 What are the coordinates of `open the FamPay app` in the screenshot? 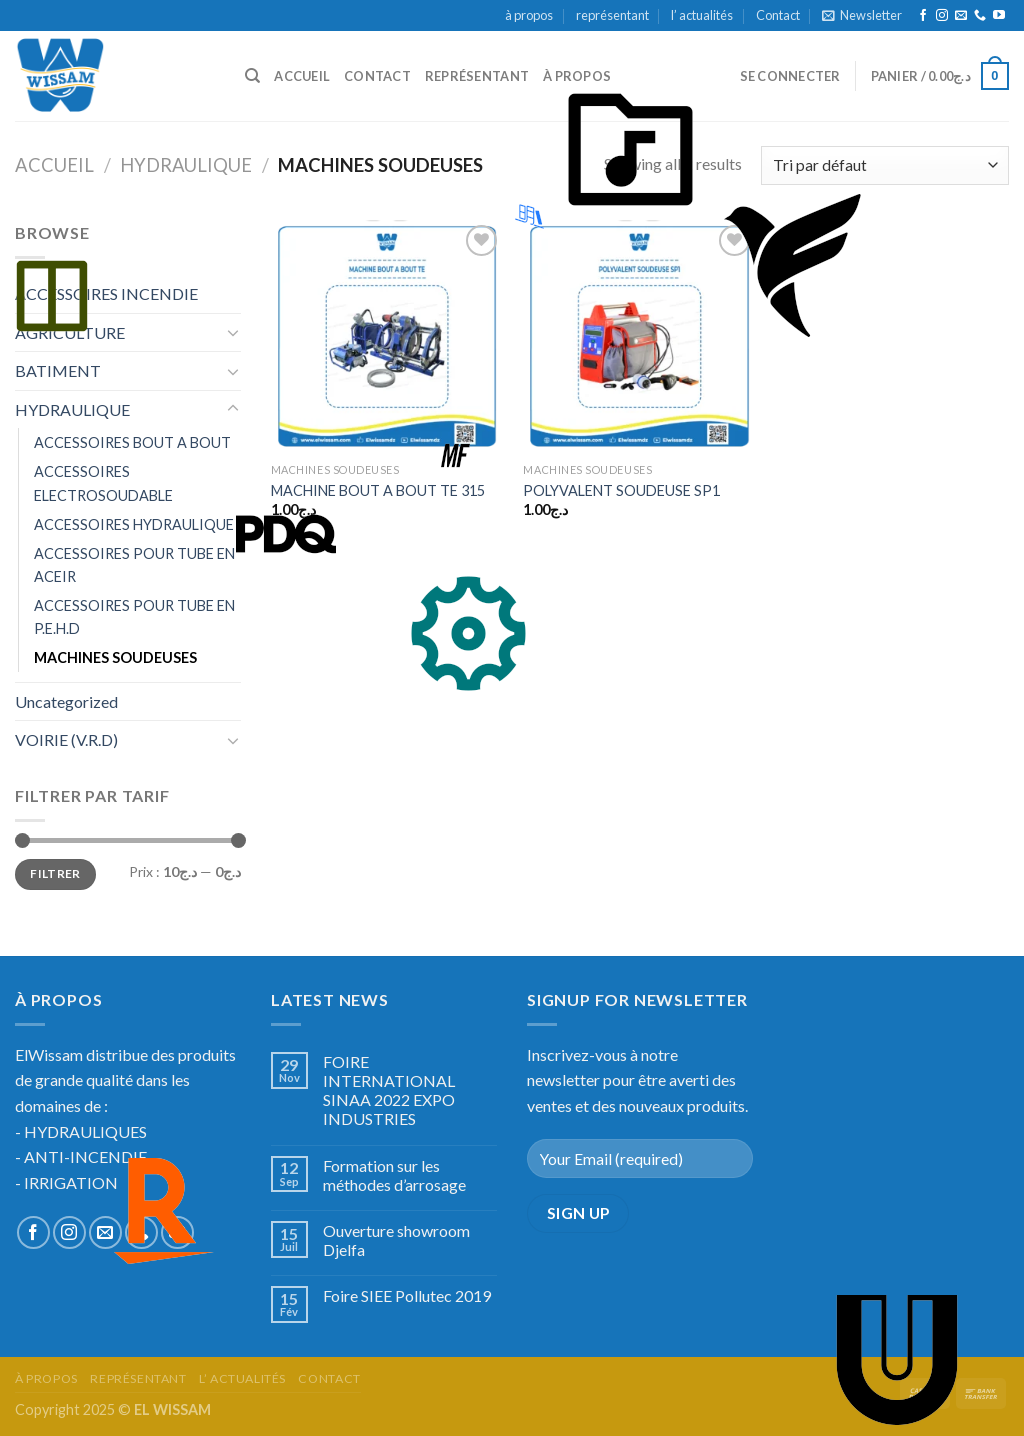 It's located at (792, 265).